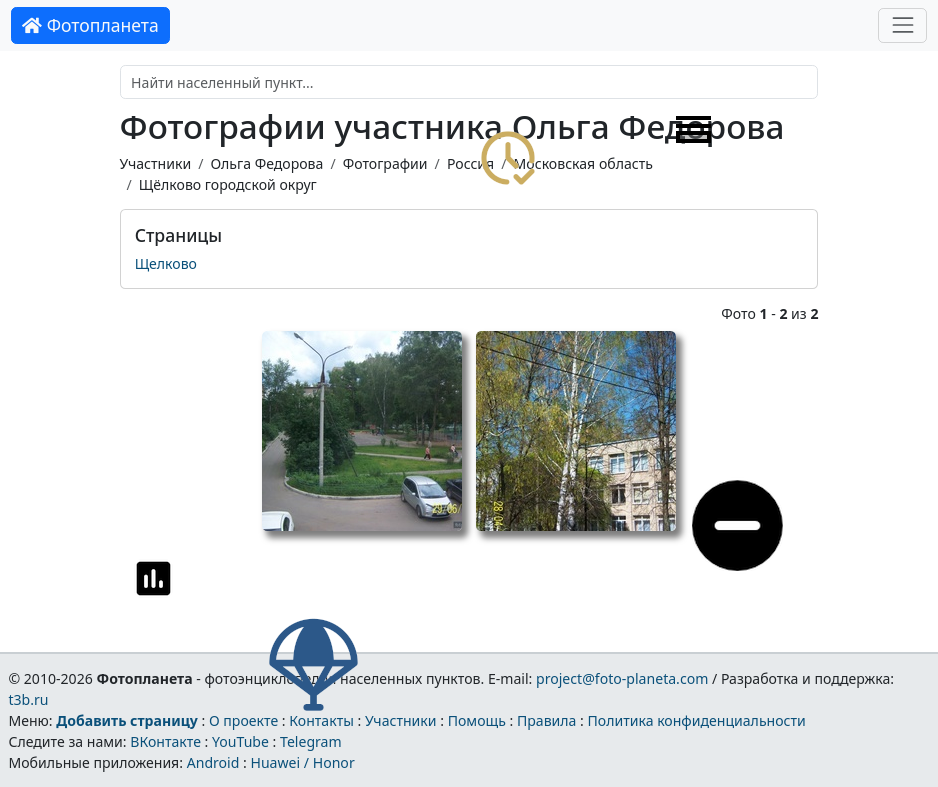  Describe the element at coordinates (153, 578) in the screenshot. I see `view analytics and reports` at that location.